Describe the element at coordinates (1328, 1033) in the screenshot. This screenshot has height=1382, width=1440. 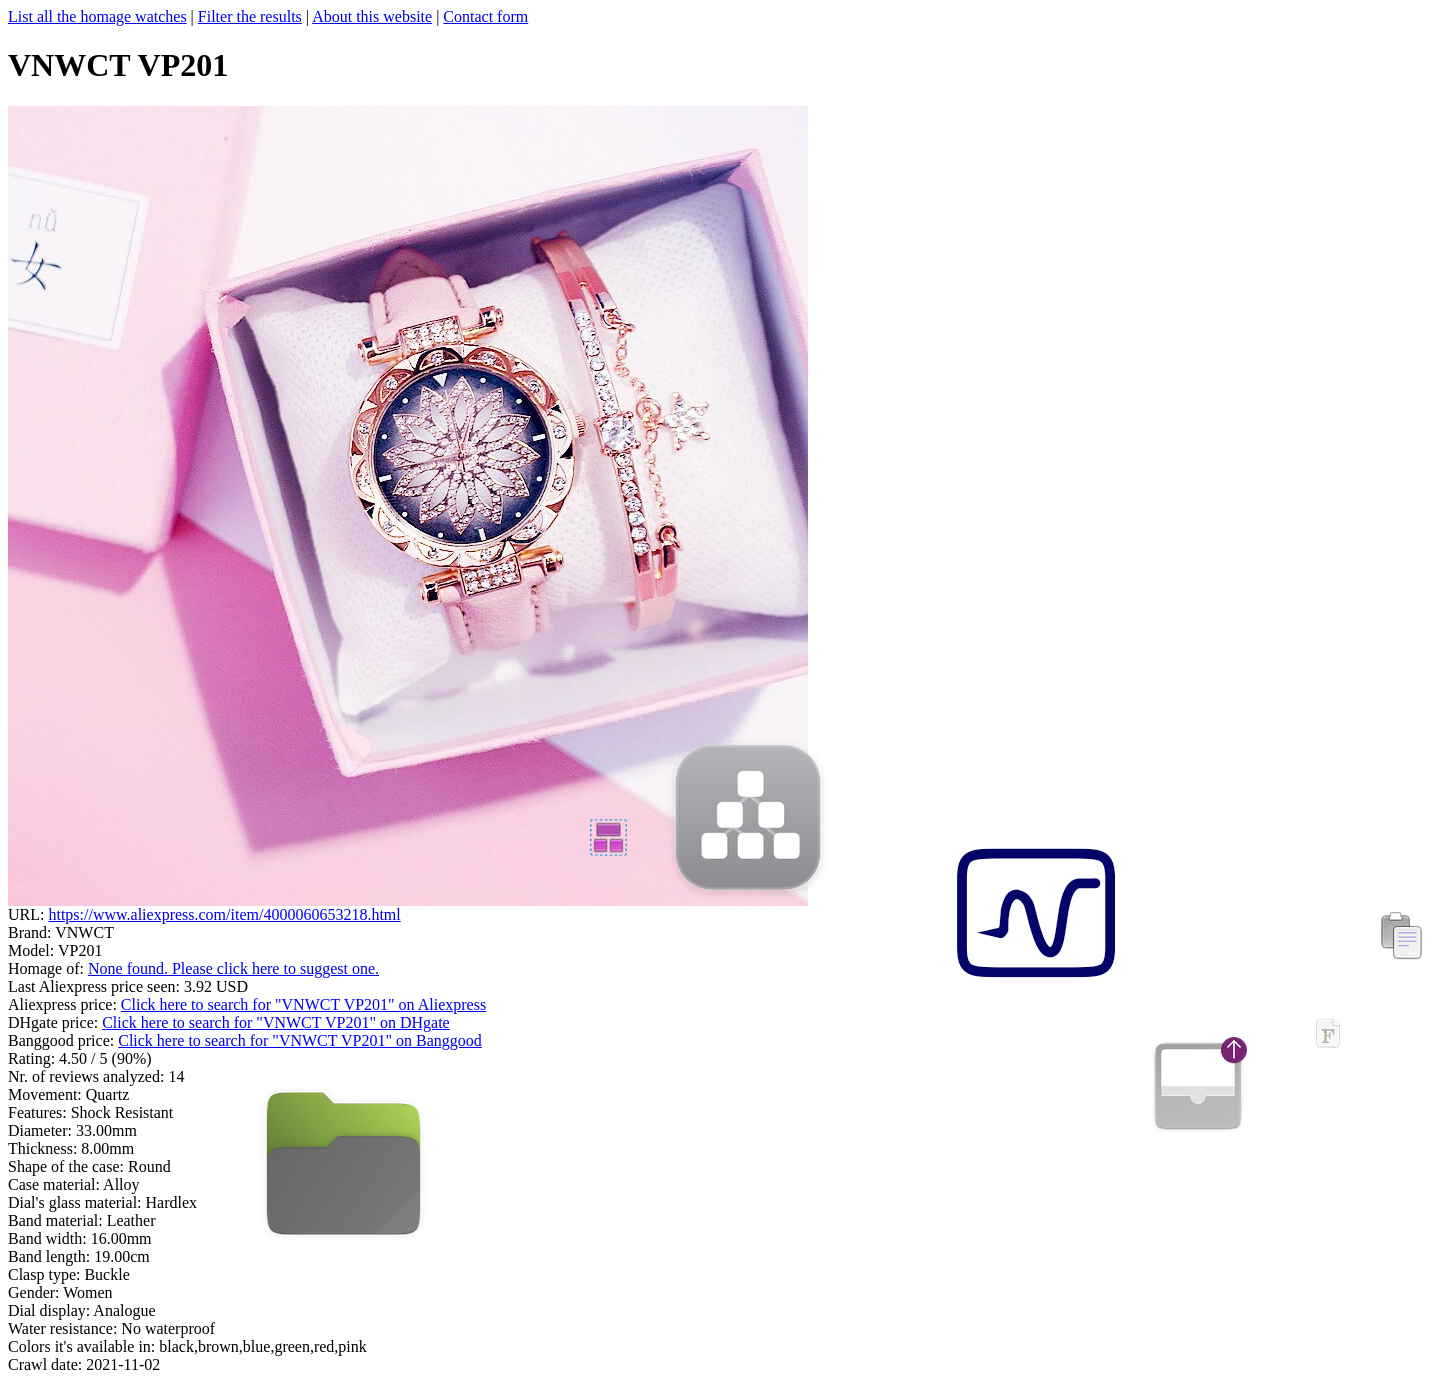
I see `a fortran source code file` at that location.